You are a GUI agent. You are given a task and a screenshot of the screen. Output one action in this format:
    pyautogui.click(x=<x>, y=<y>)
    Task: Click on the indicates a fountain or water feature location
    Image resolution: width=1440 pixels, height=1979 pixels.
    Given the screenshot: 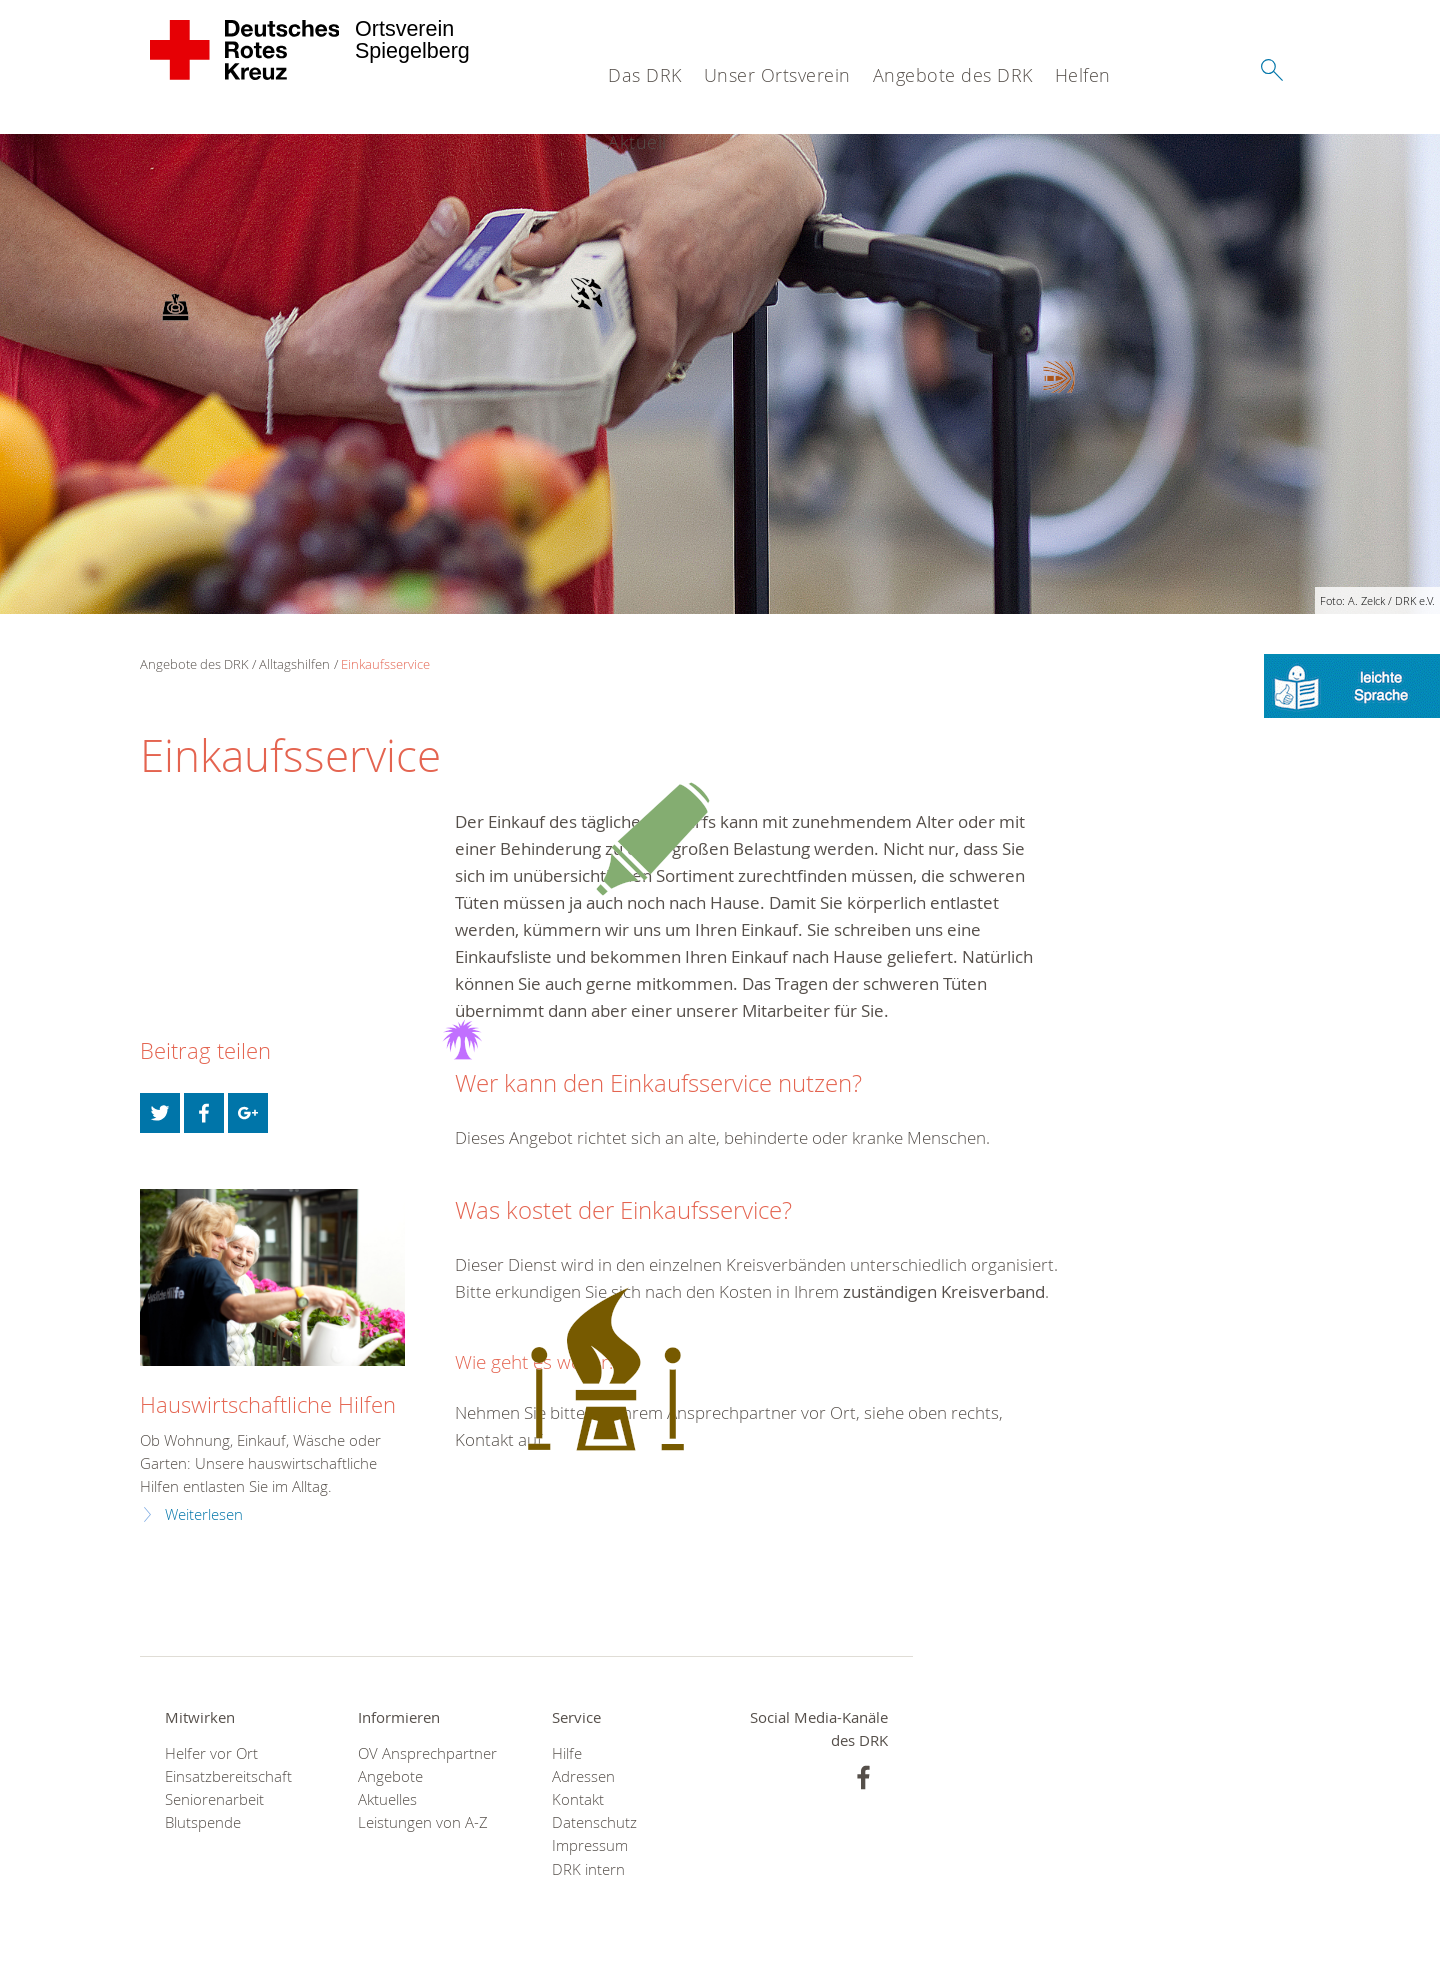 What is the action you would take?
    pyautogui.click(x=462, y=1039)
    